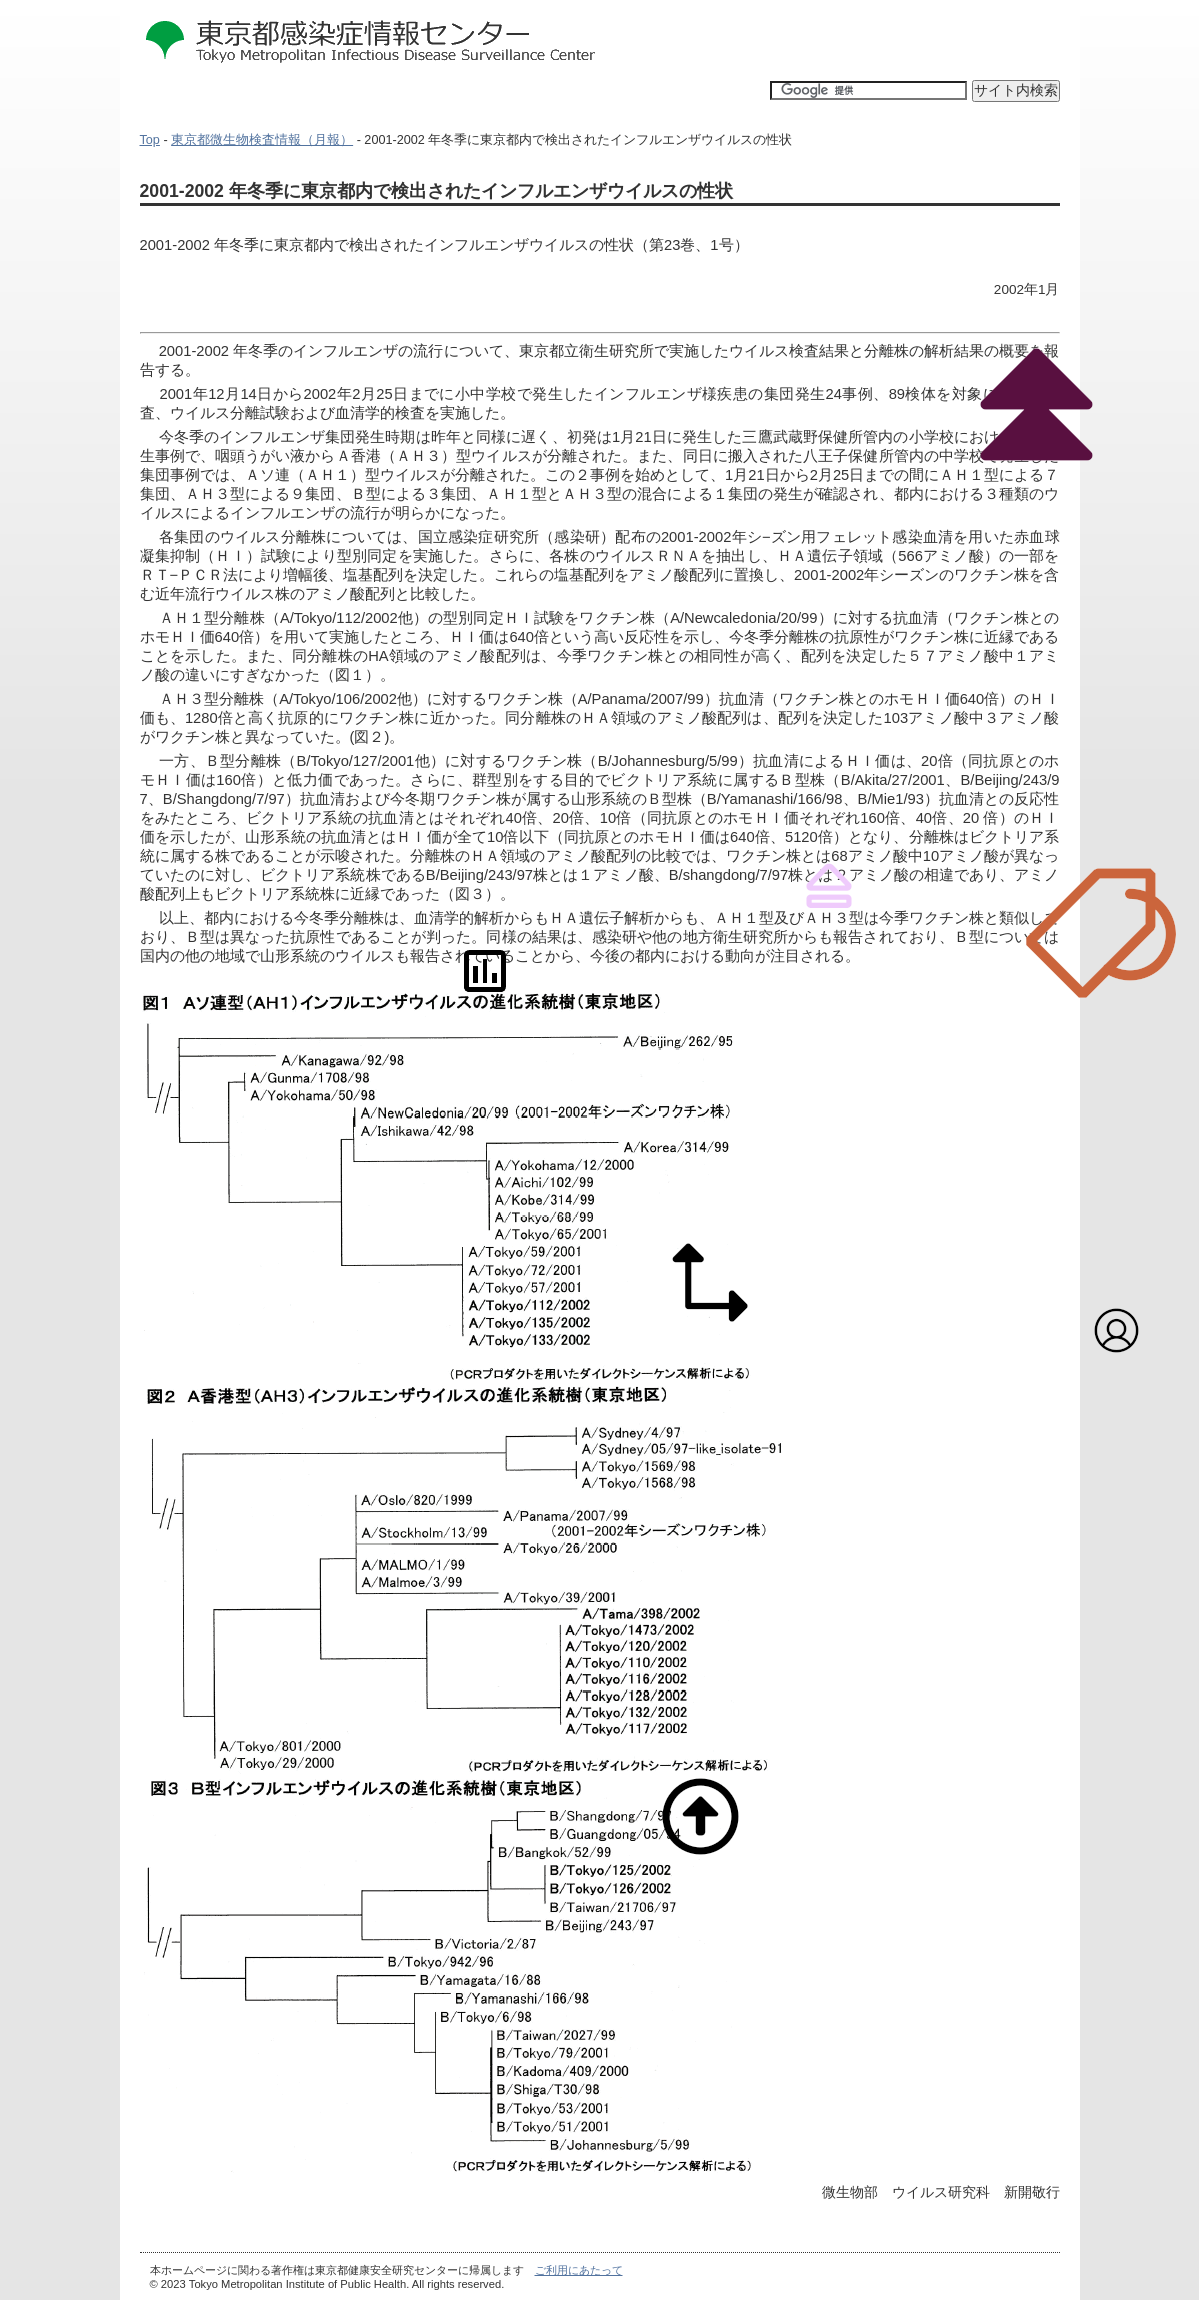  Describe the element at coordinates (700, 1816) in the screenshot. I see `scroll to top of page` at that location.